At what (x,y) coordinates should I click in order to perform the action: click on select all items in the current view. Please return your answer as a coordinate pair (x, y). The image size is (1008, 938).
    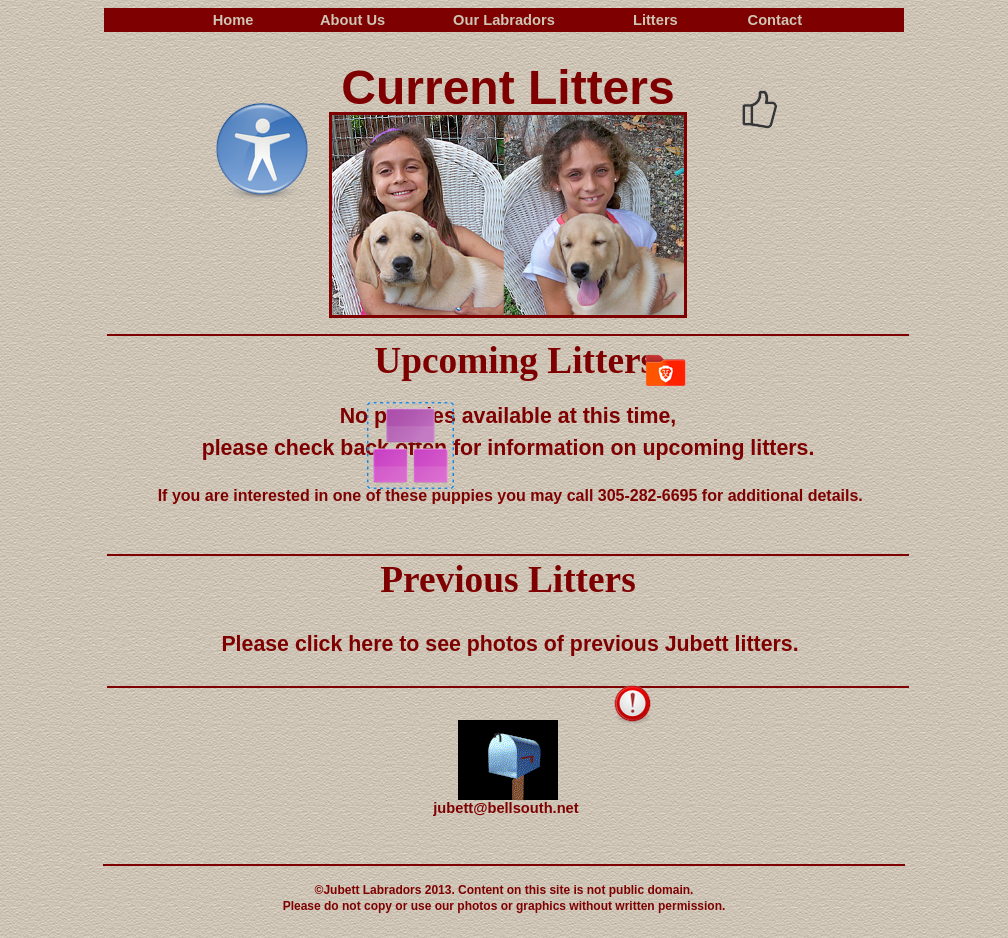
    Looking at the image, I should click on (410, 445).